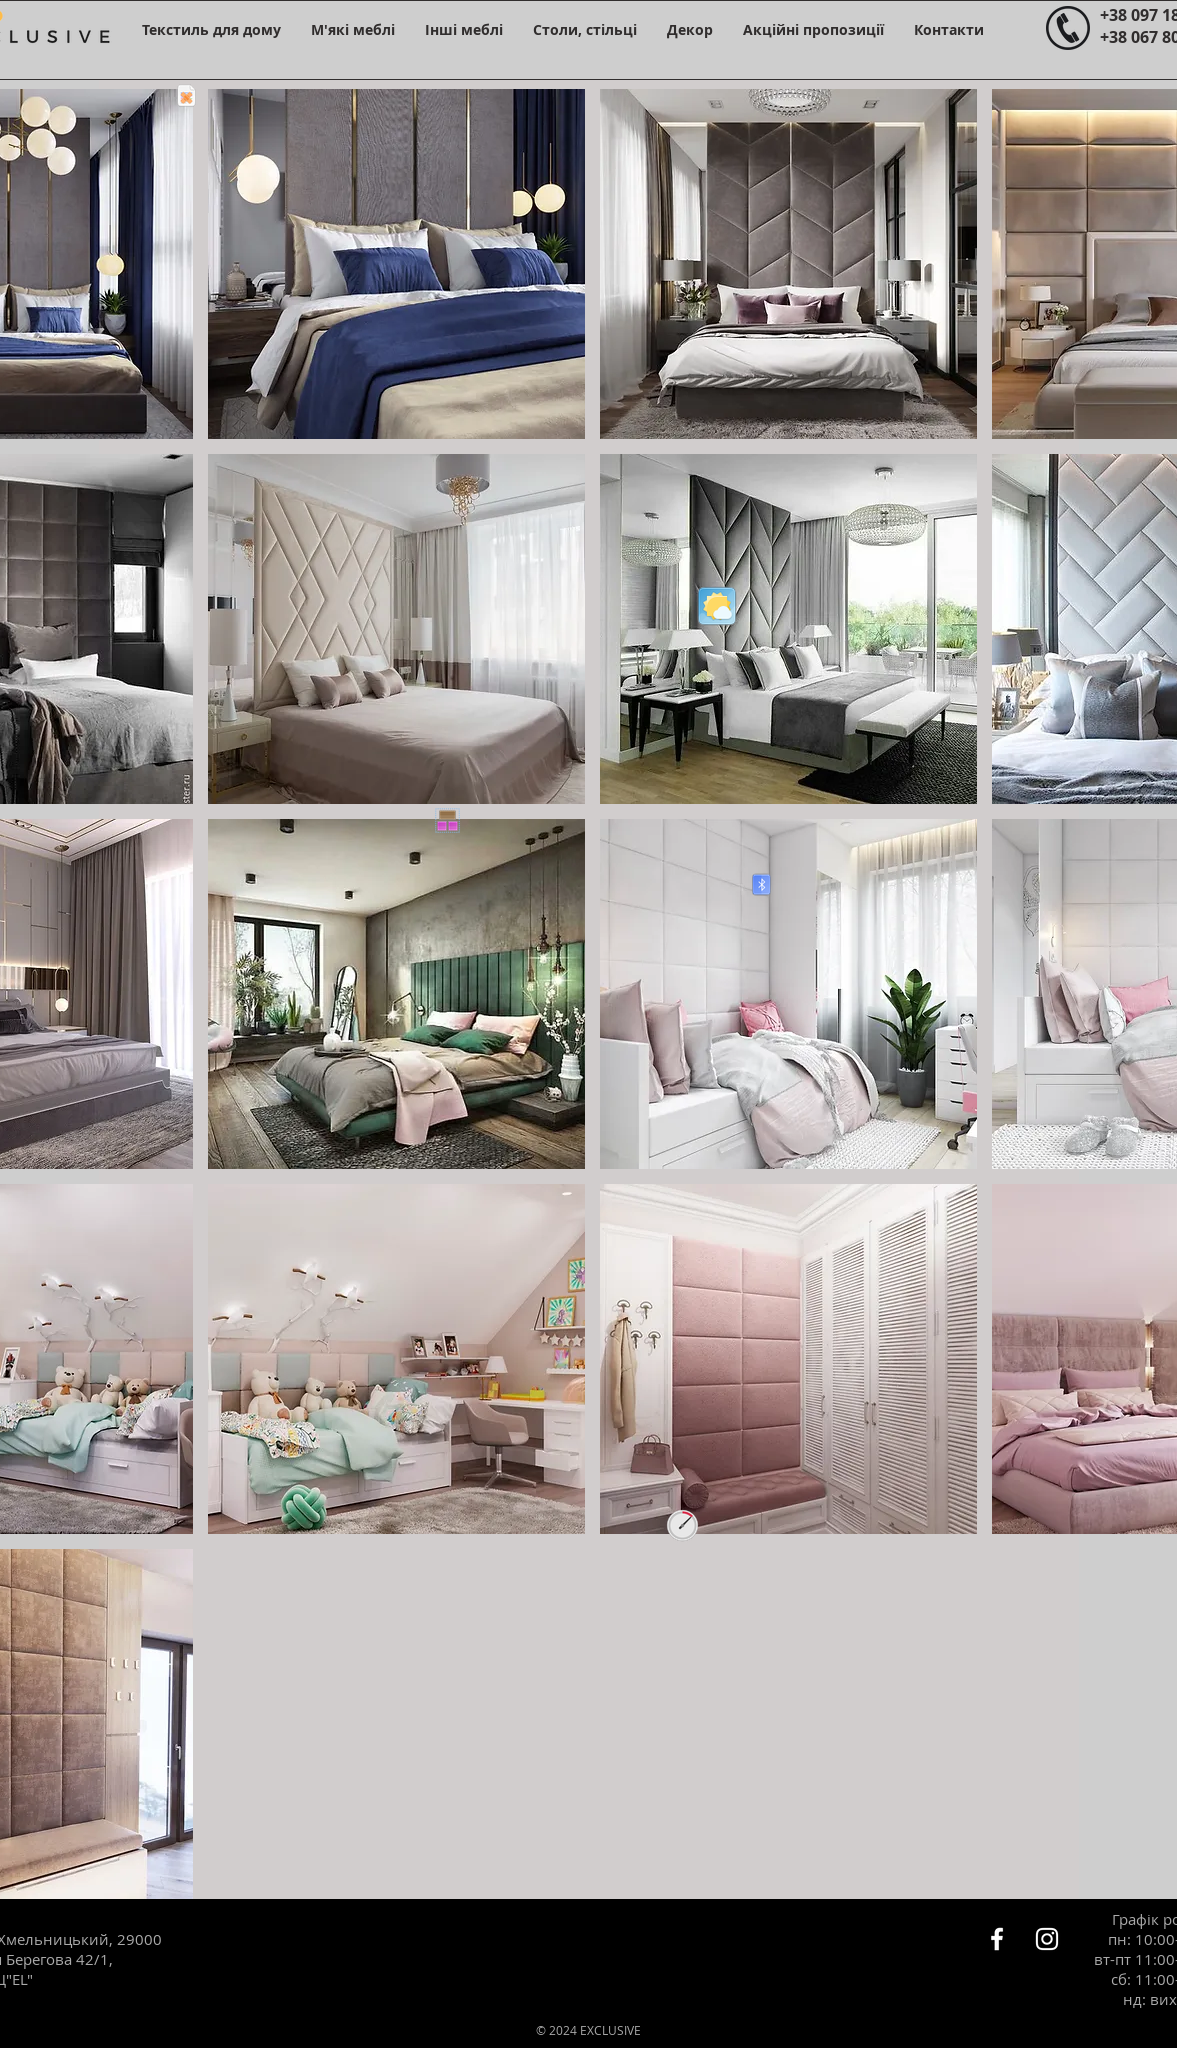  I want to click on open the weather app, so click(717, 606).